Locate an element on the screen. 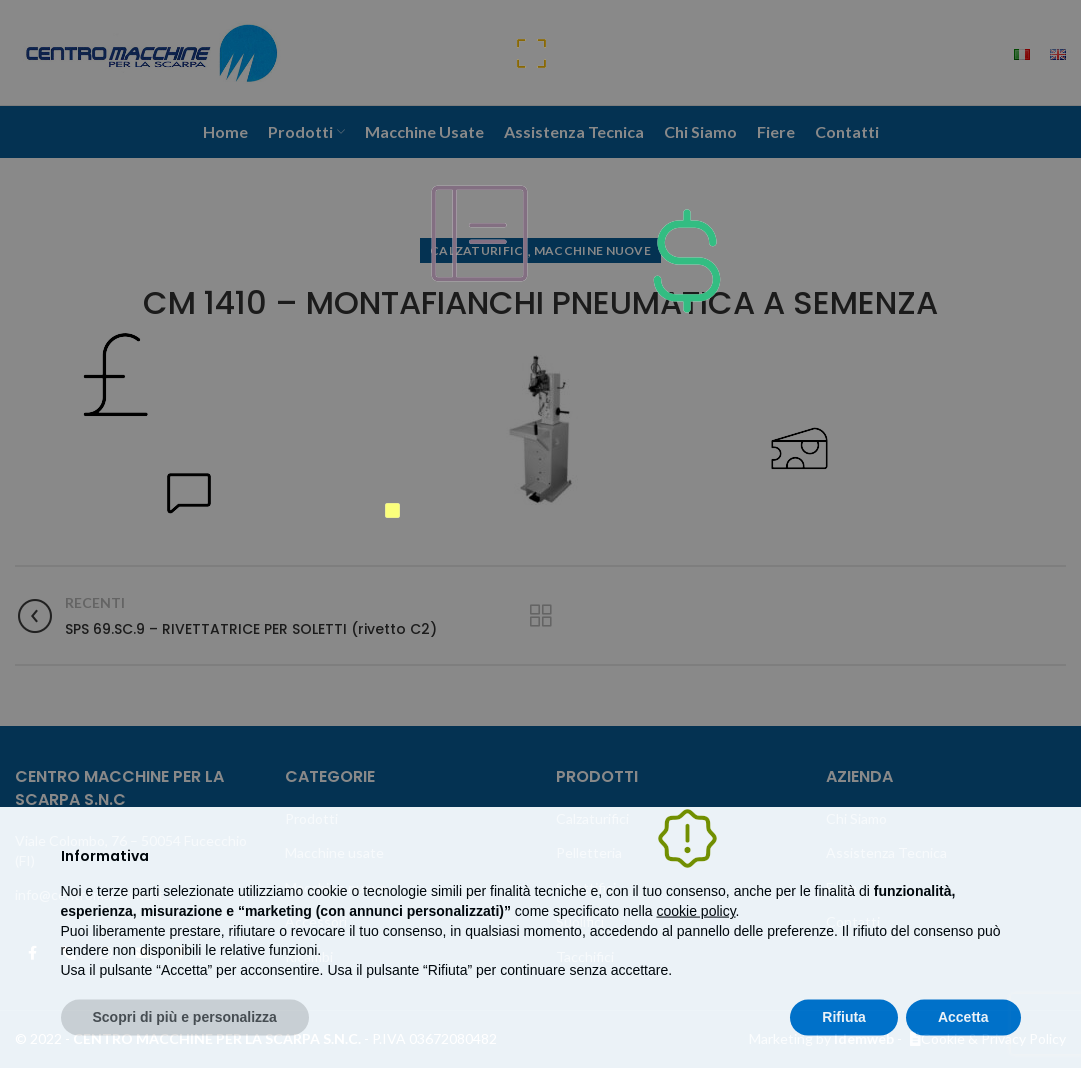 This screenshot has width=1081, height=1068. open notebook or notes app is located at coordinates (479, 233).